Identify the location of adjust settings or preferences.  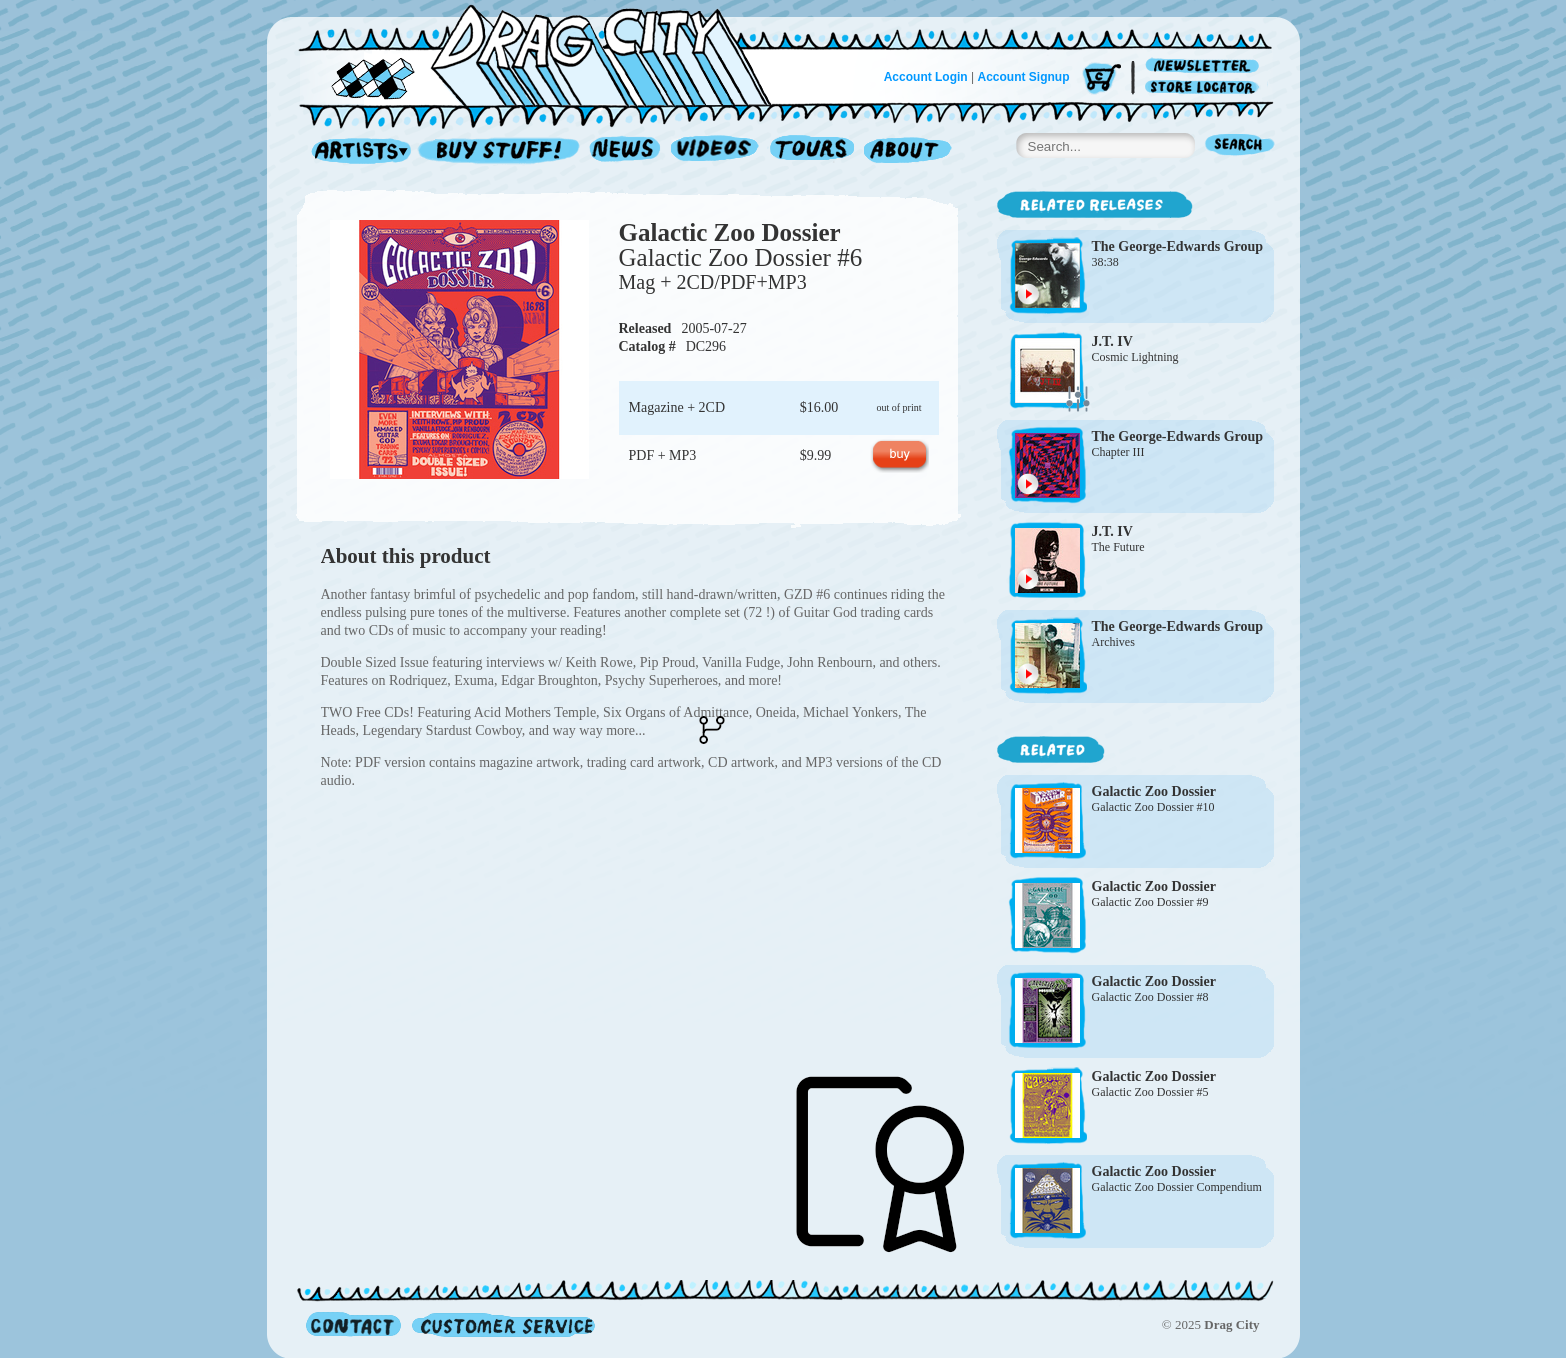
(1078, 399).